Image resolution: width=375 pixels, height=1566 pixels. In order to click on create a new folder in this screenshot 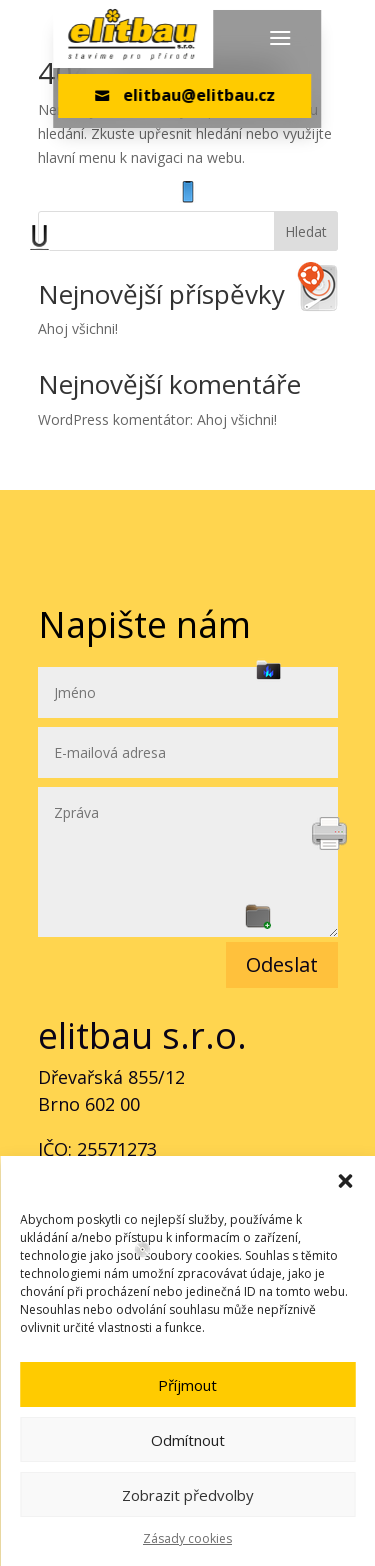, I will do `click(258, 916)`.